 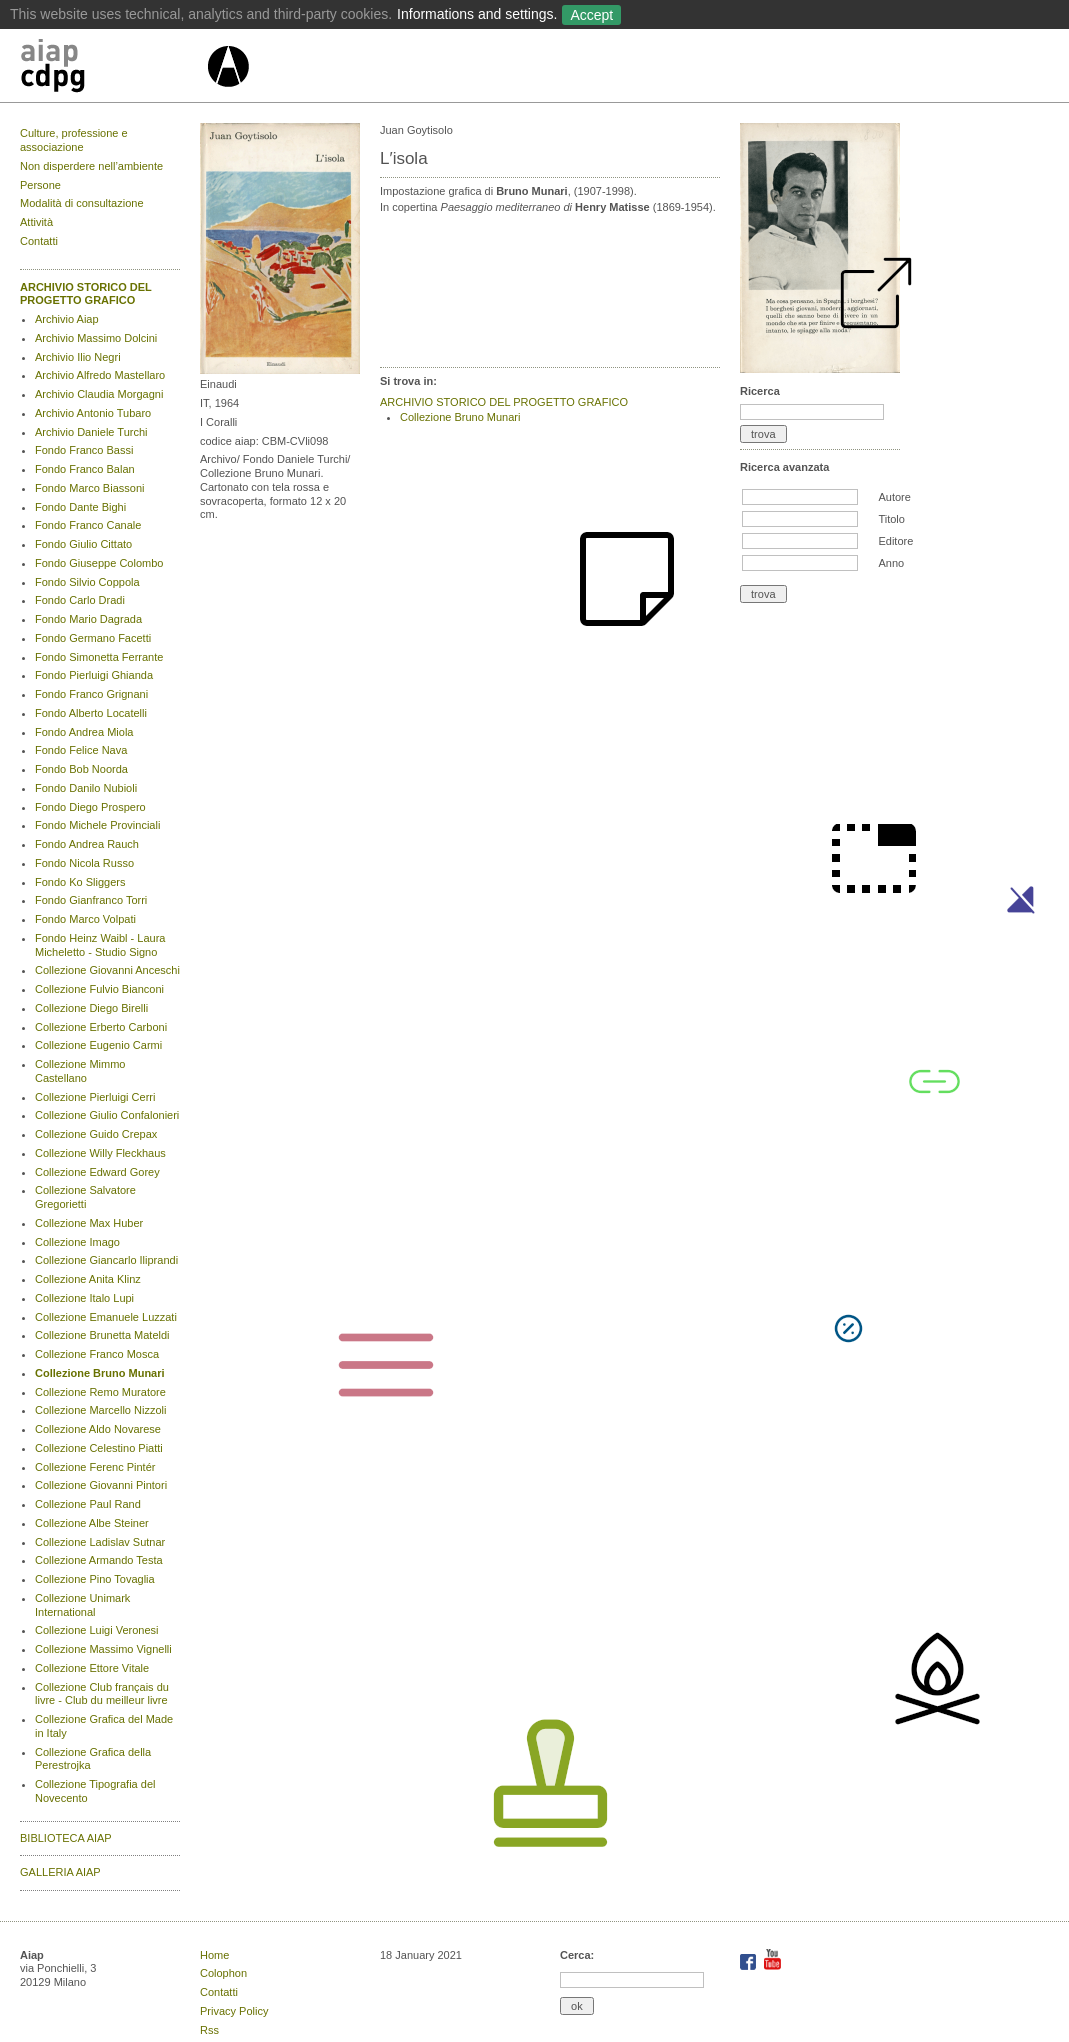 What do you see at coordinates (876, 293) in the screenshot?
I see `open link in new window or tab` at bounding box center [876, 293].